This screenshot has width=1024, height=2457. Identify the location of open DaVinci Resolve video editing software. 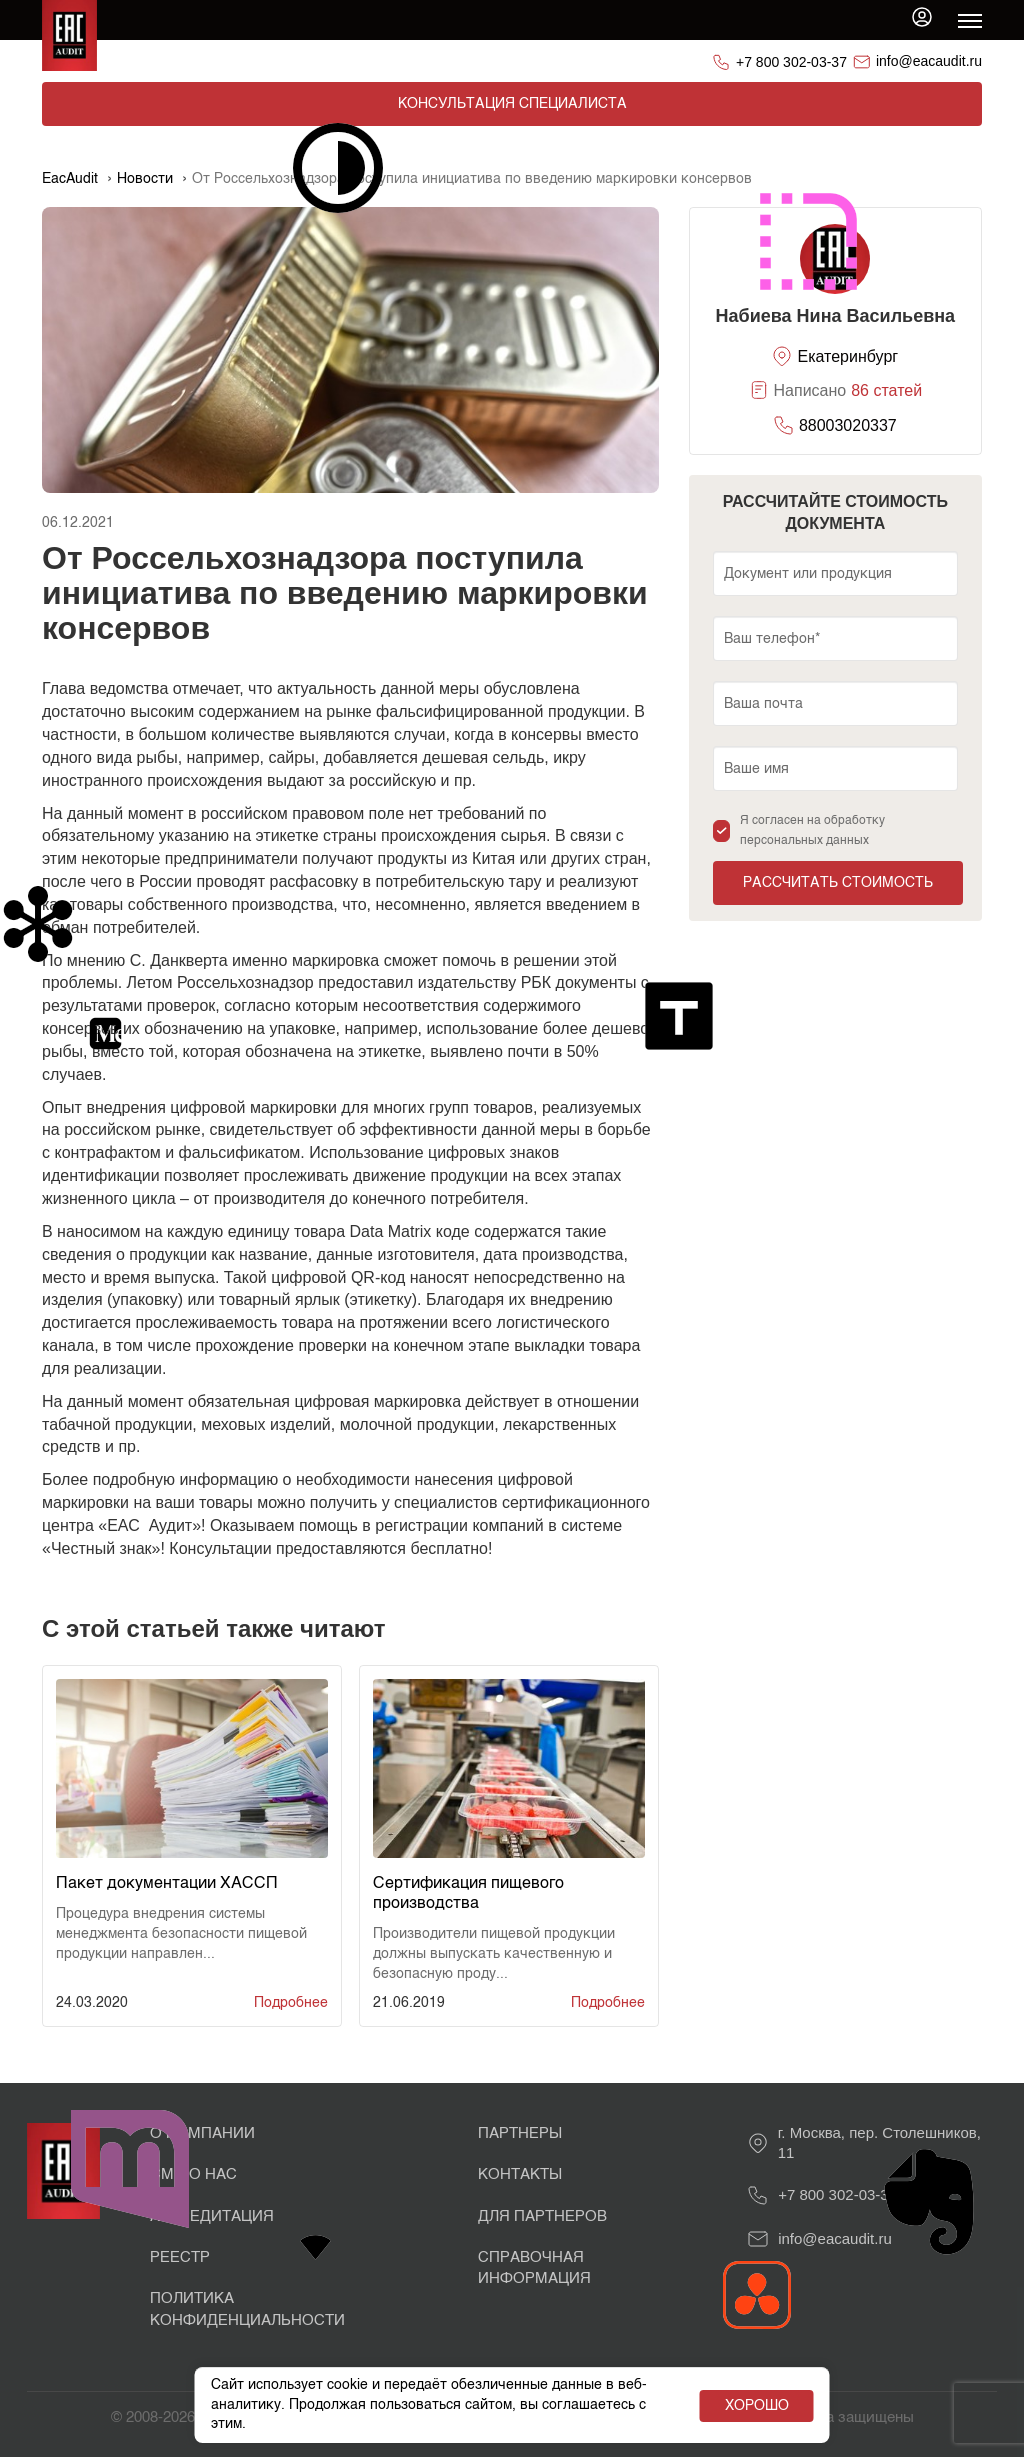
(757, 2295).